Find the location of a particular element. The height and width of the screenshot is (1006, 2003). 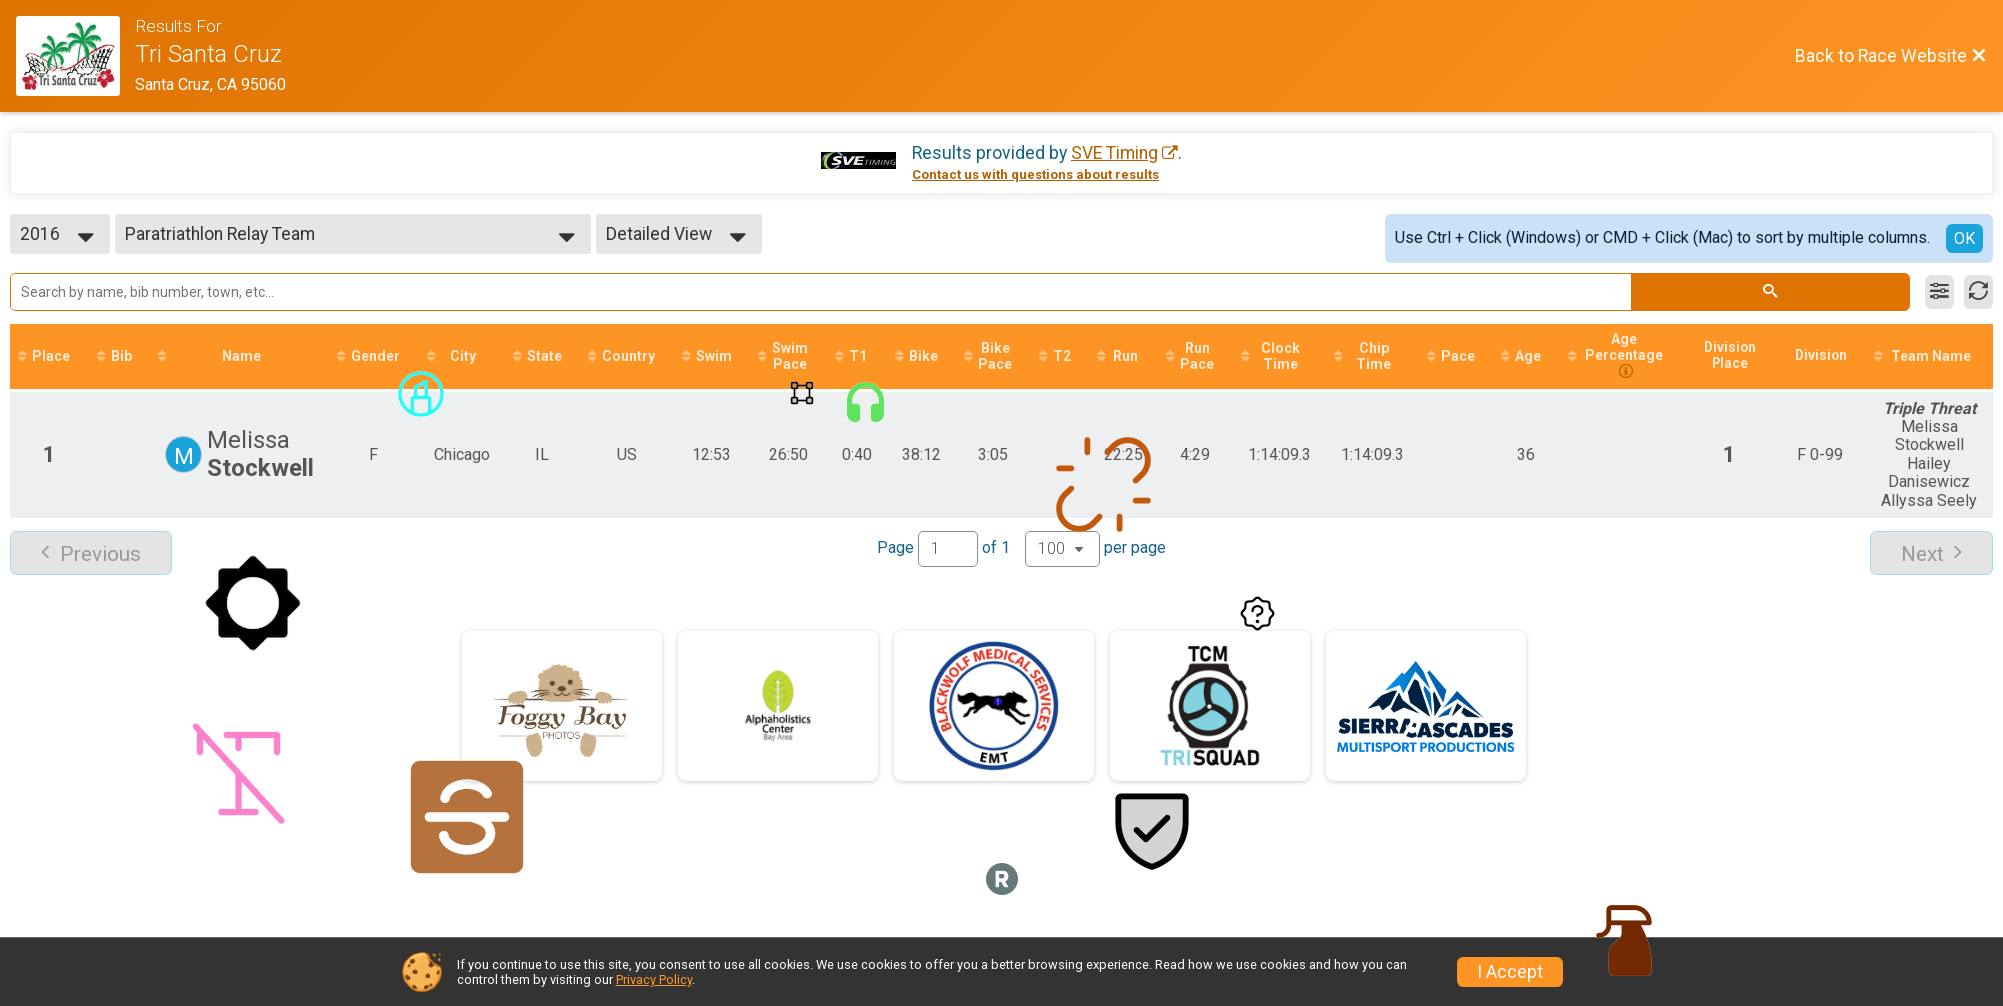

unlink or disconnect a connection is located at coordinates (1103, 484).